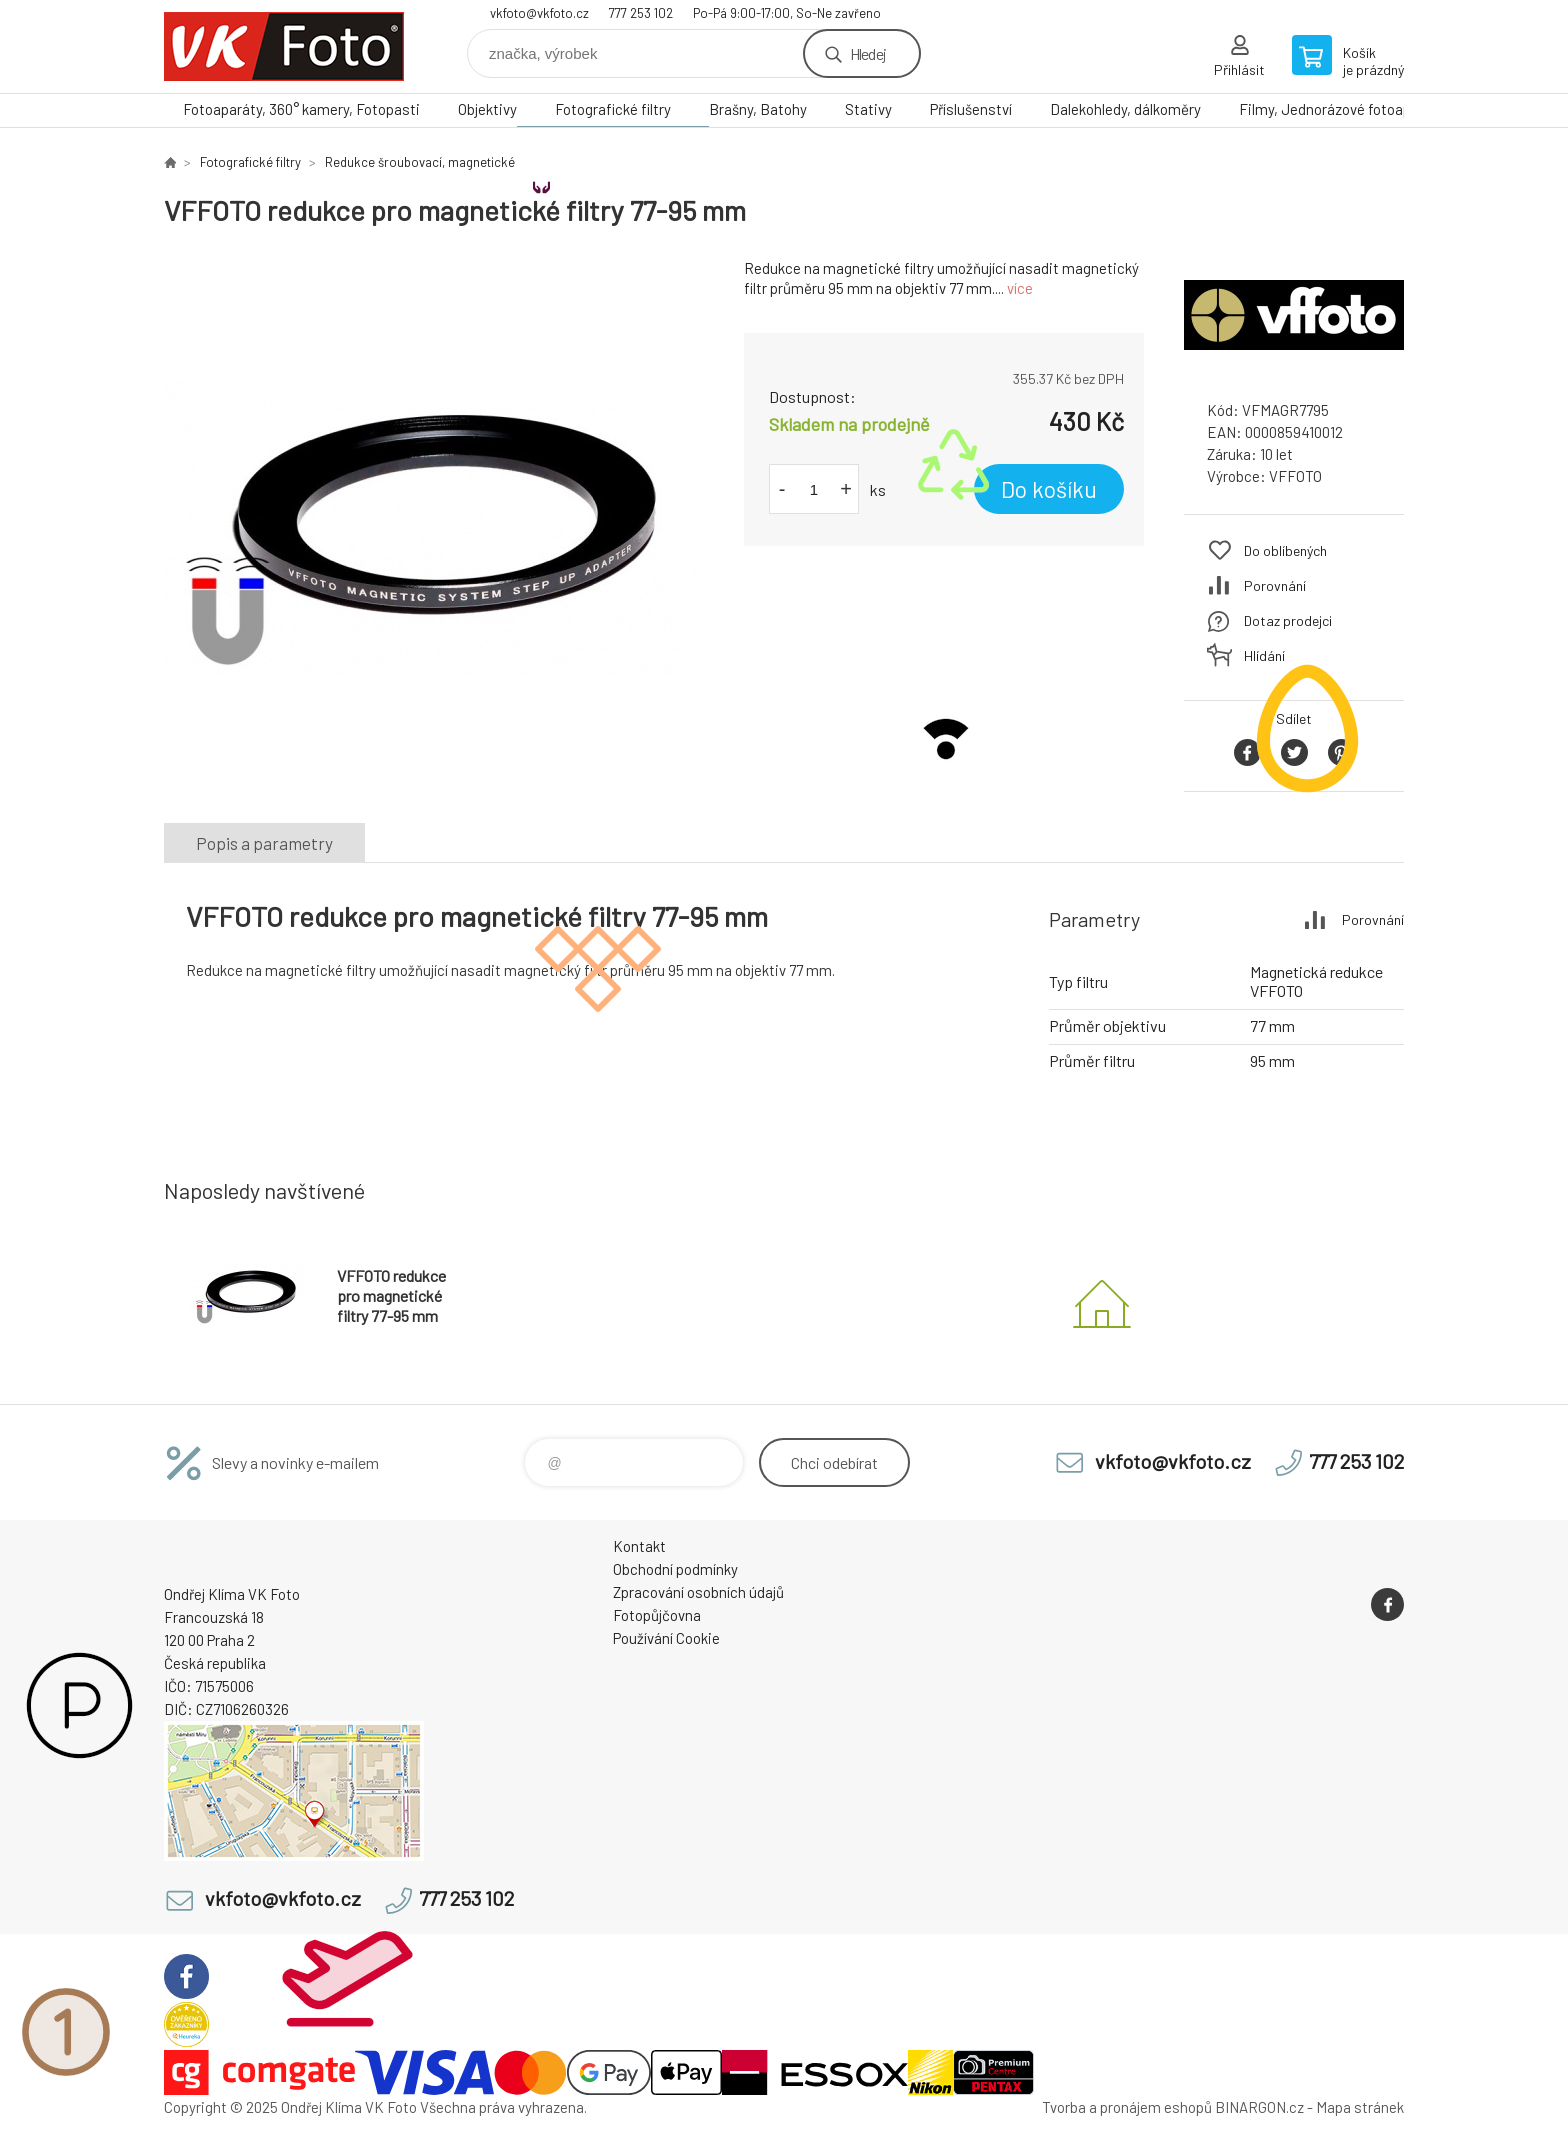 The width and height of the screenshot is (1568, 2136). I want to click on flight departure or takeoff status, so click(347, 1974).